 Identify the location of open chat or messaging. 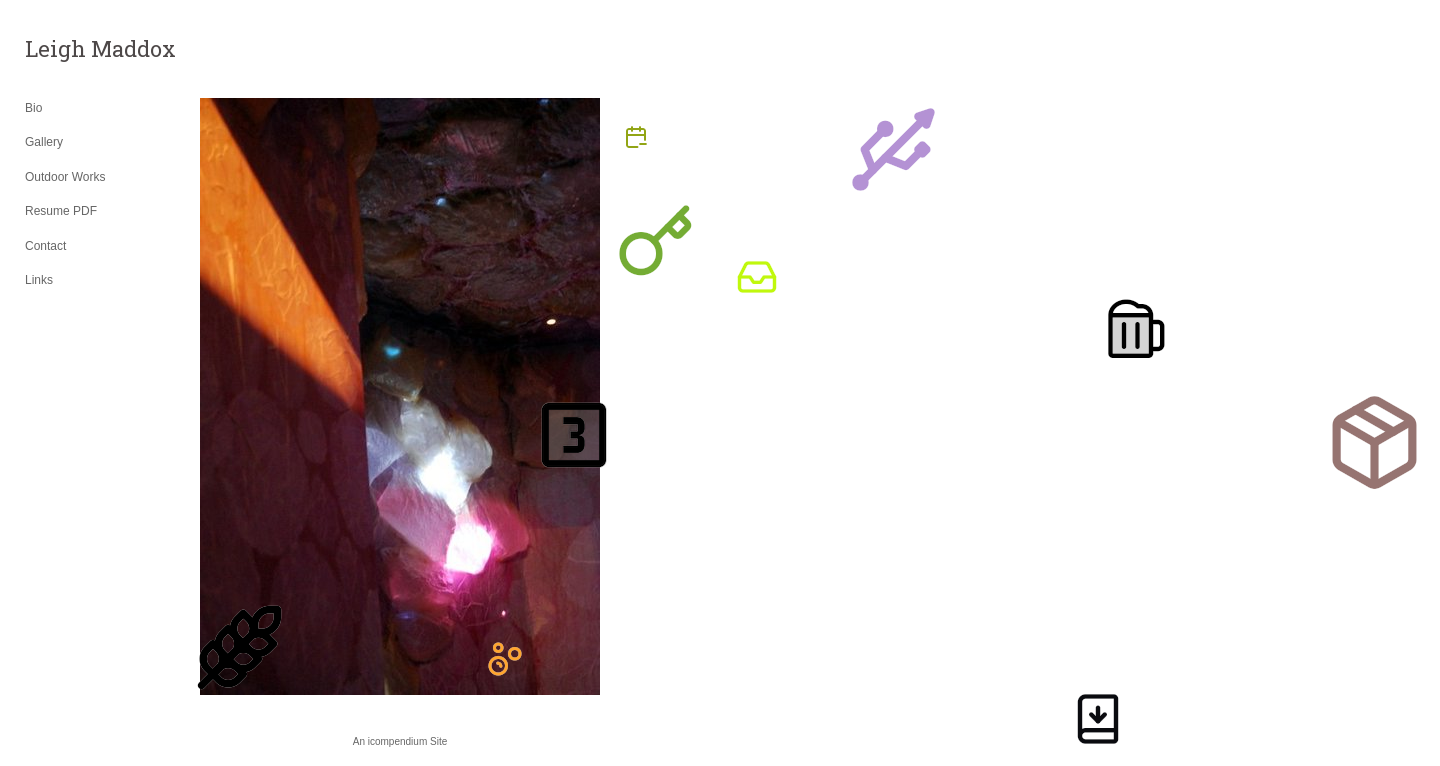
(505, 659).